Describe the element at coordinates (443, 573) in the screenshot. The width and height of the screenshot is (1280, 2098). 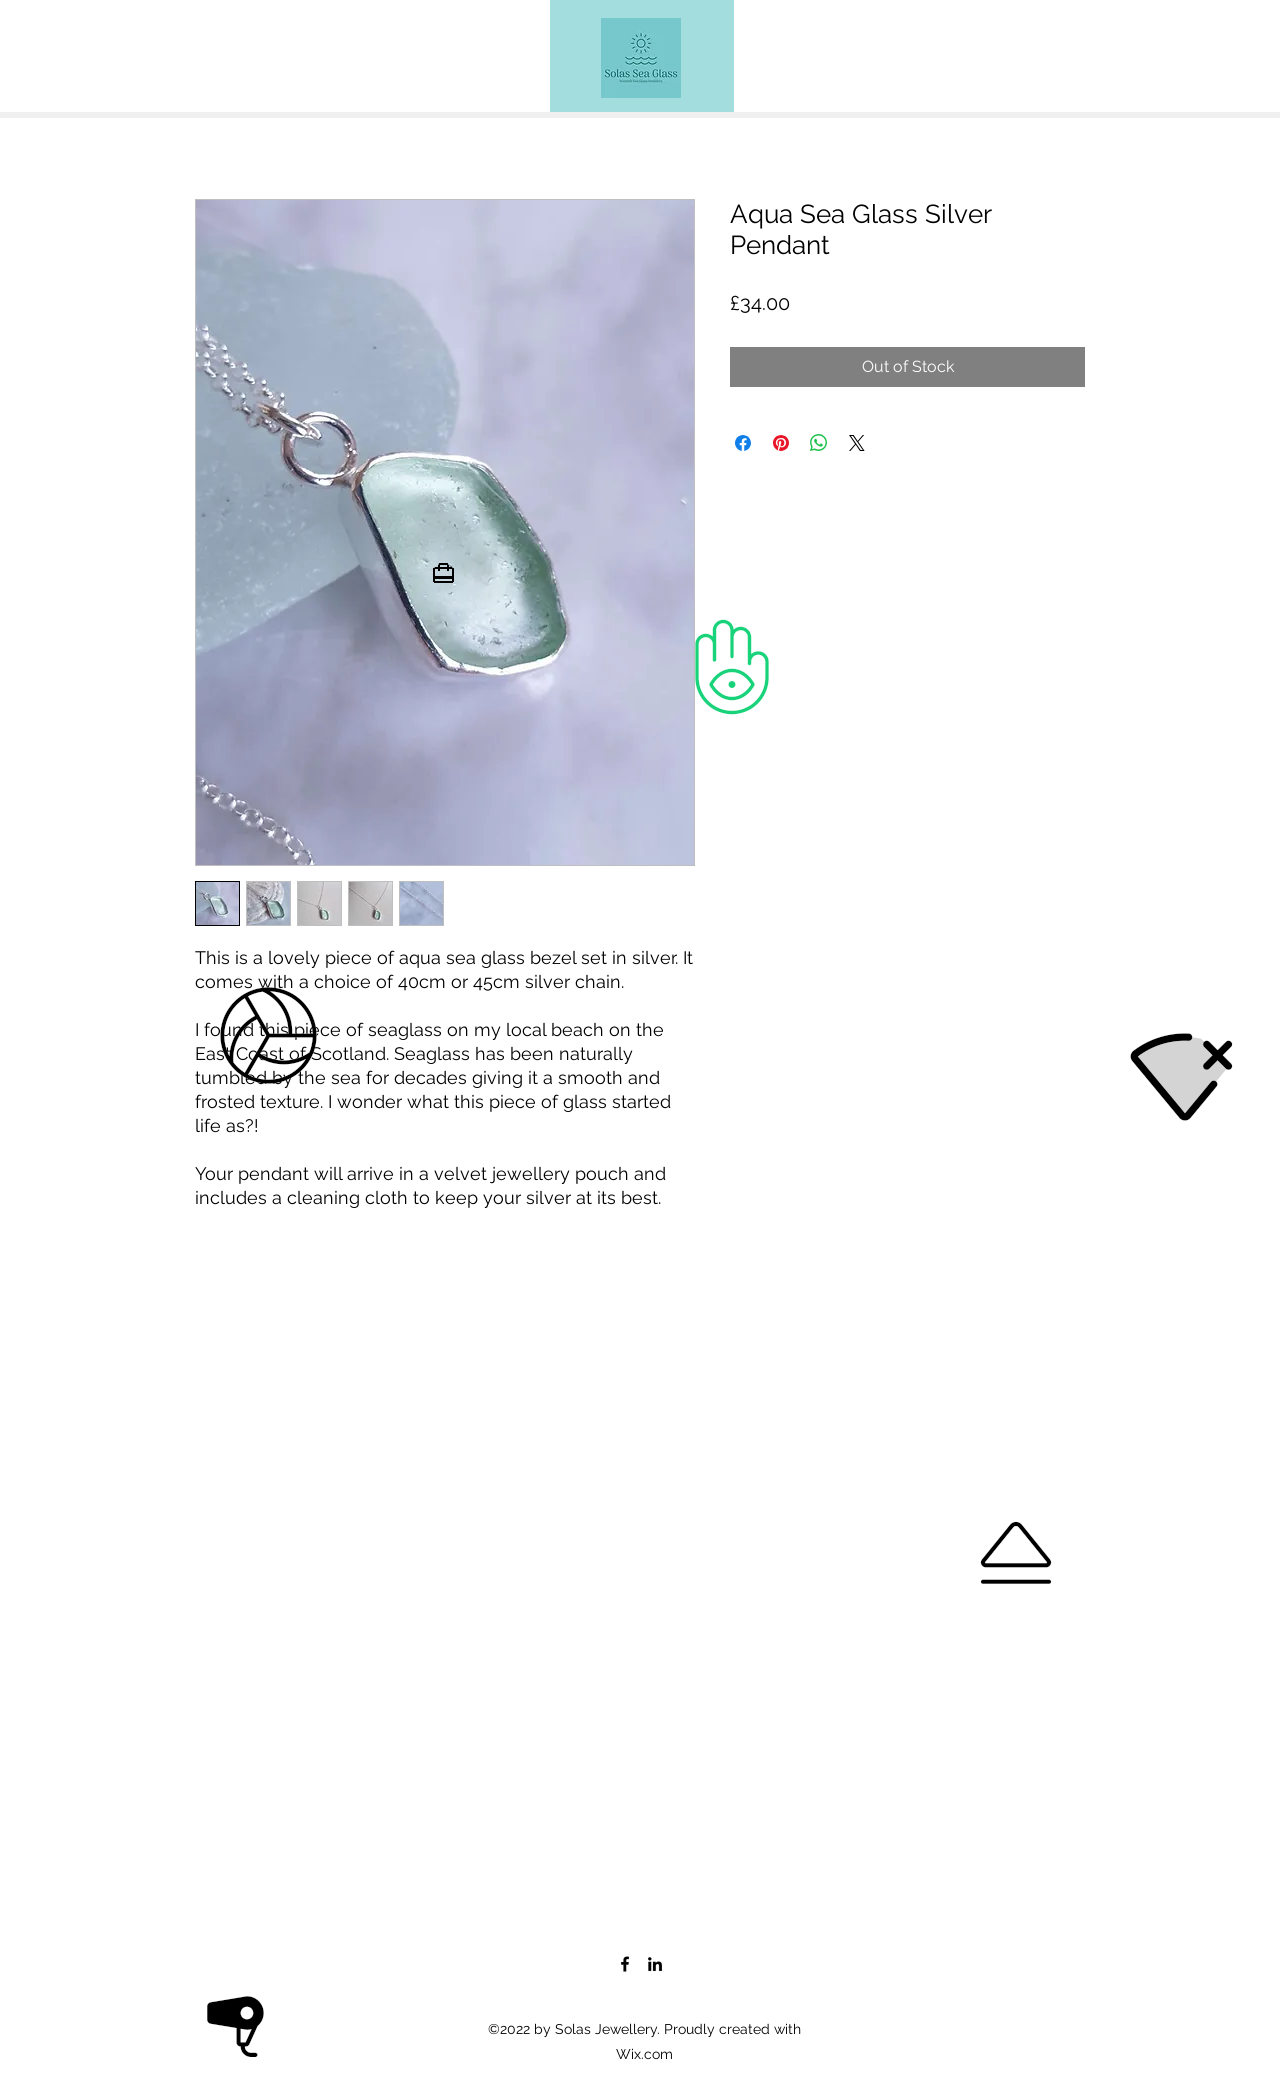
I see `access travel documents or boarding passes` at that location.